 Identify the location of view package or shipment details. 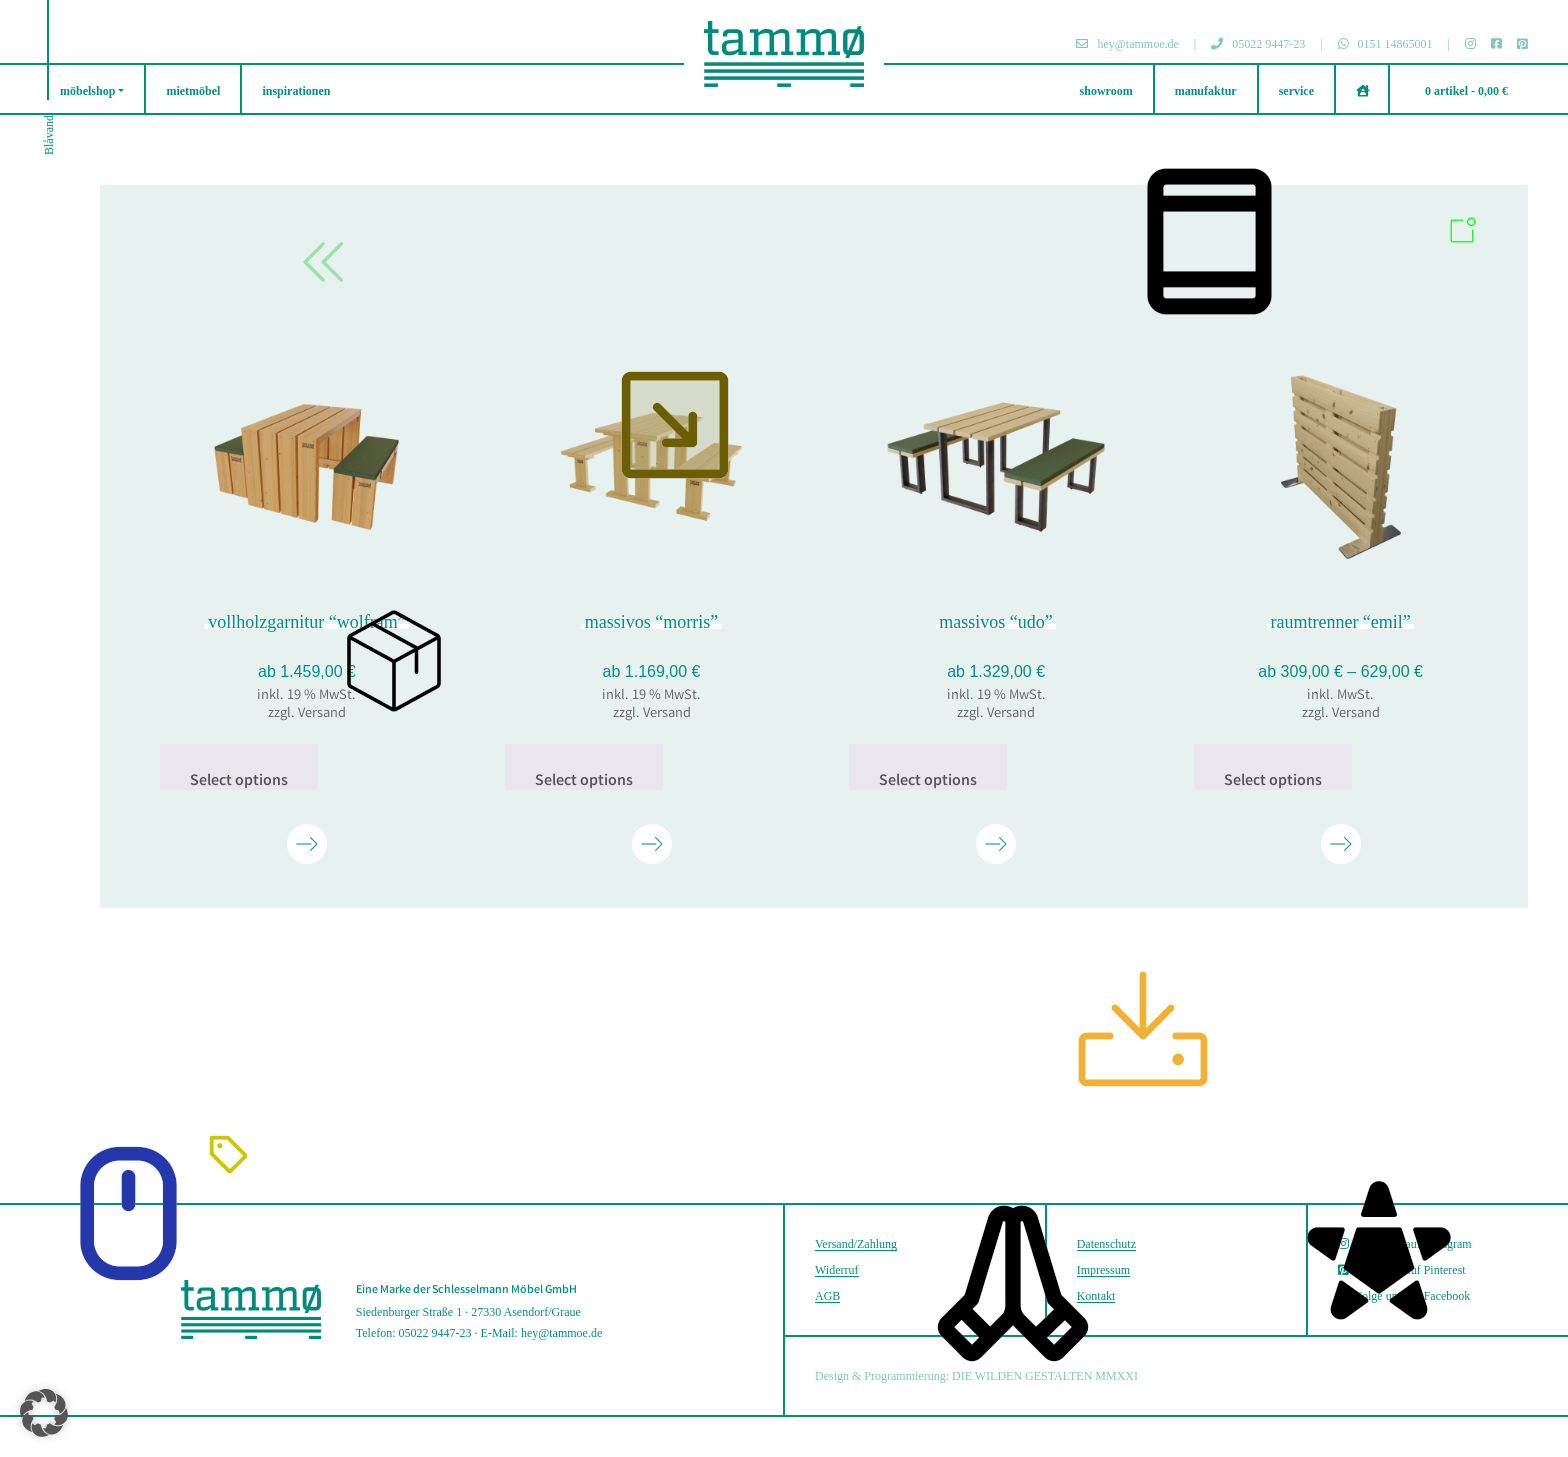
(394, 661).